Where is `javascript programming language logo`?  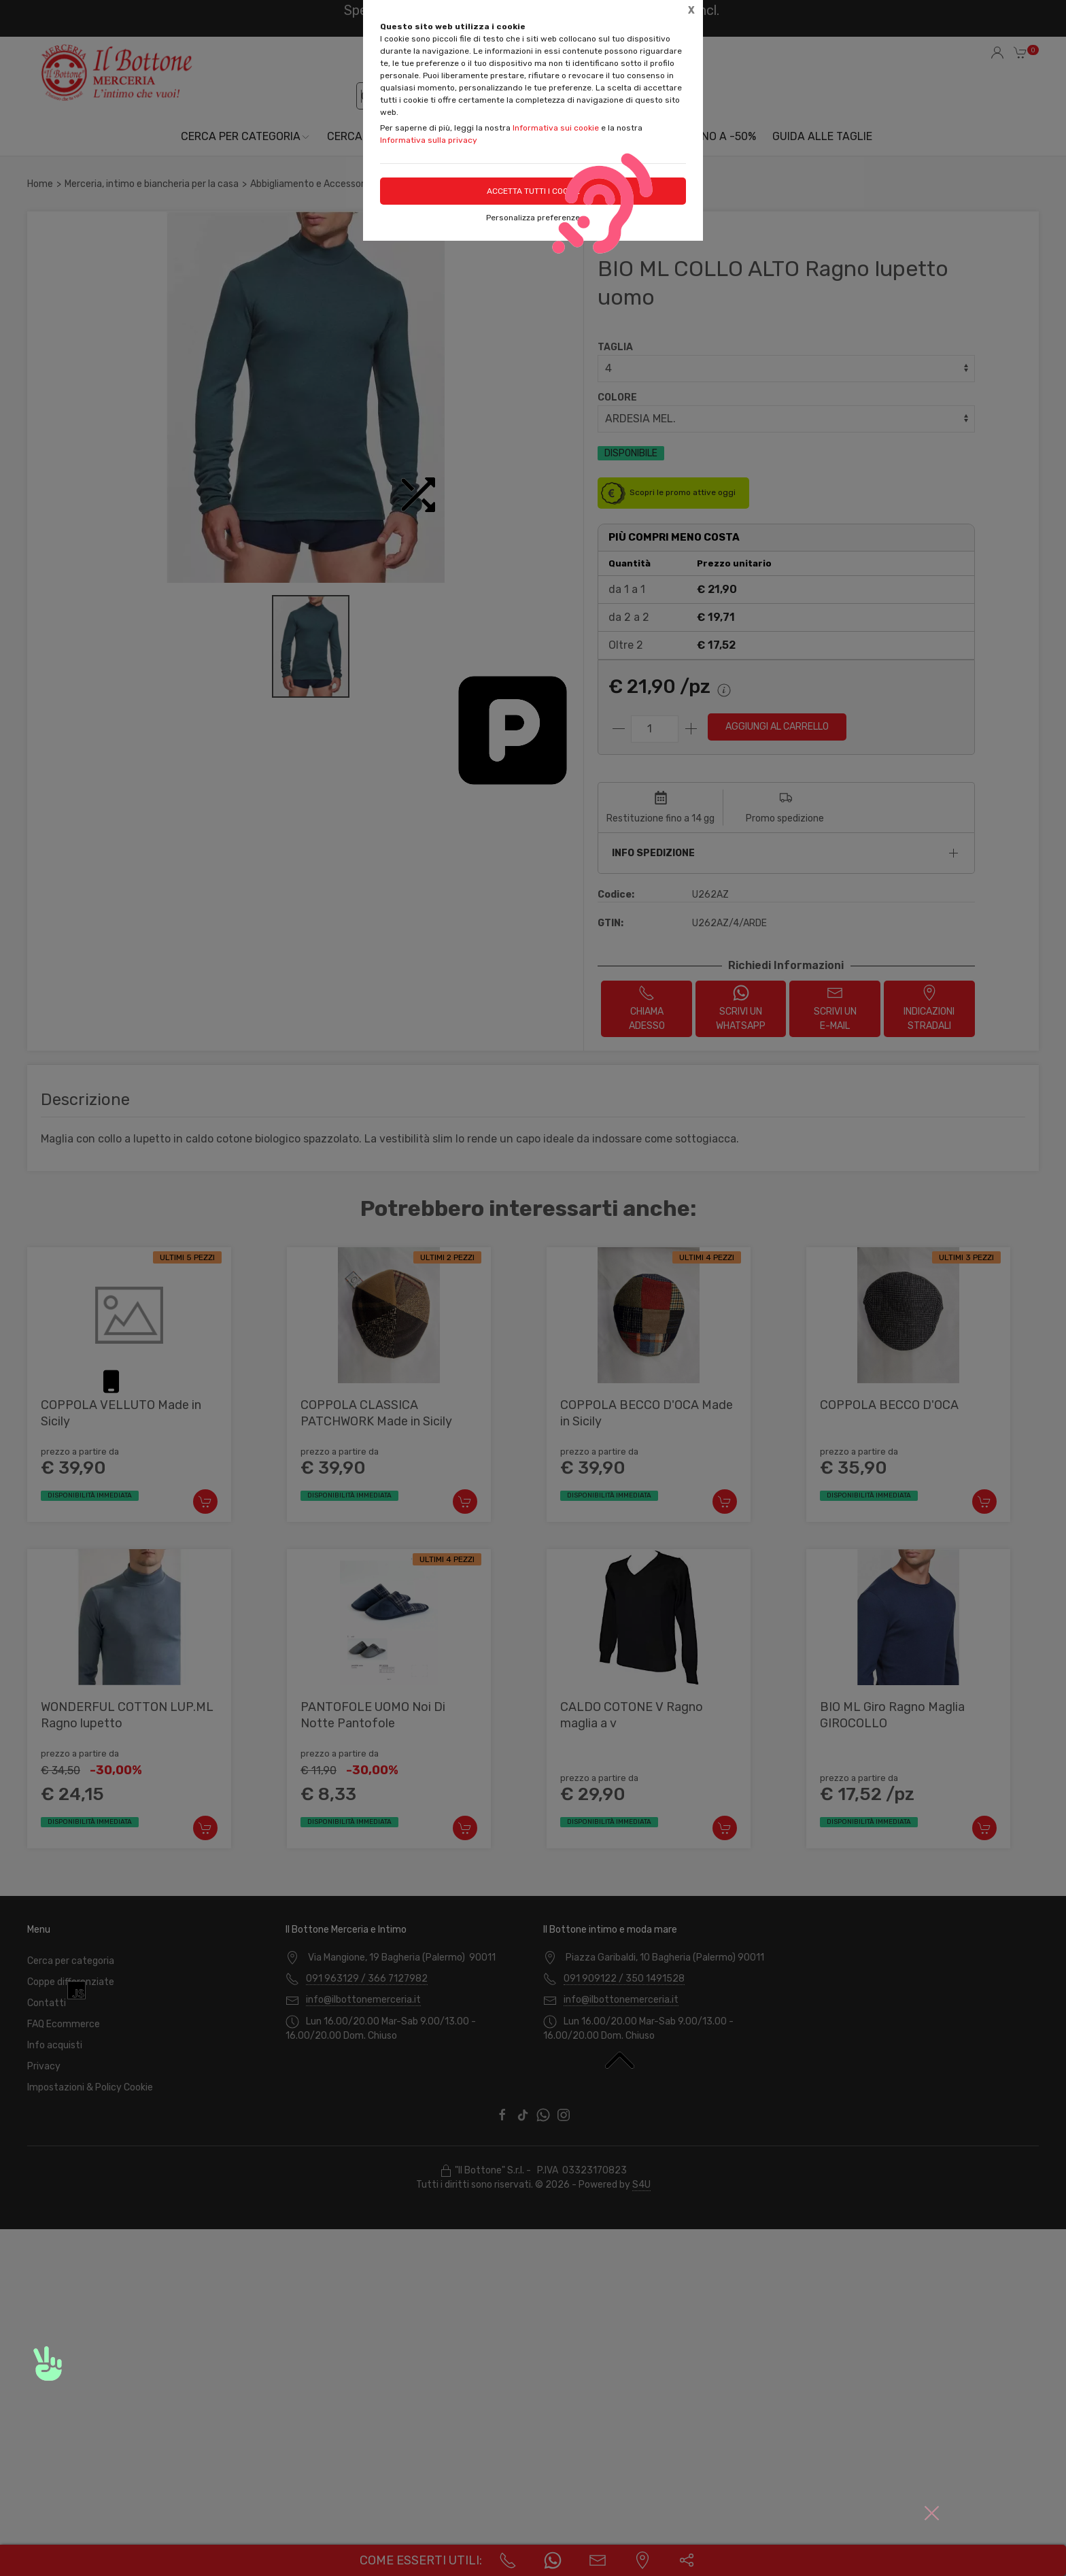 javascript programming language logo is located at coordinates (76, 1990).